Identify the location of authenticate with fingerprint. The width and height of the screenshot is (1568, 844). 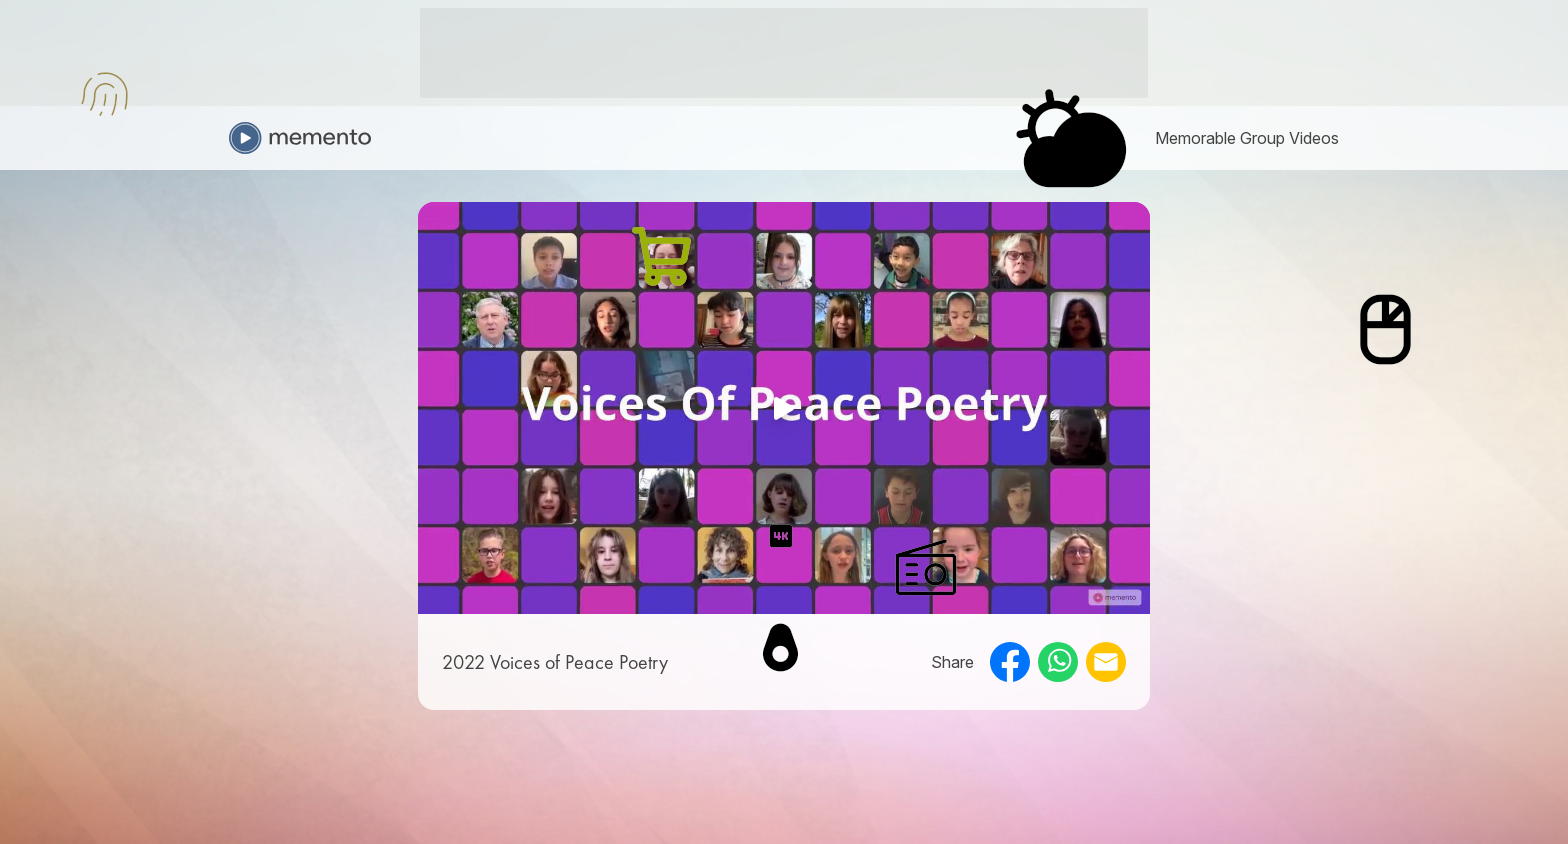
(105, 94).